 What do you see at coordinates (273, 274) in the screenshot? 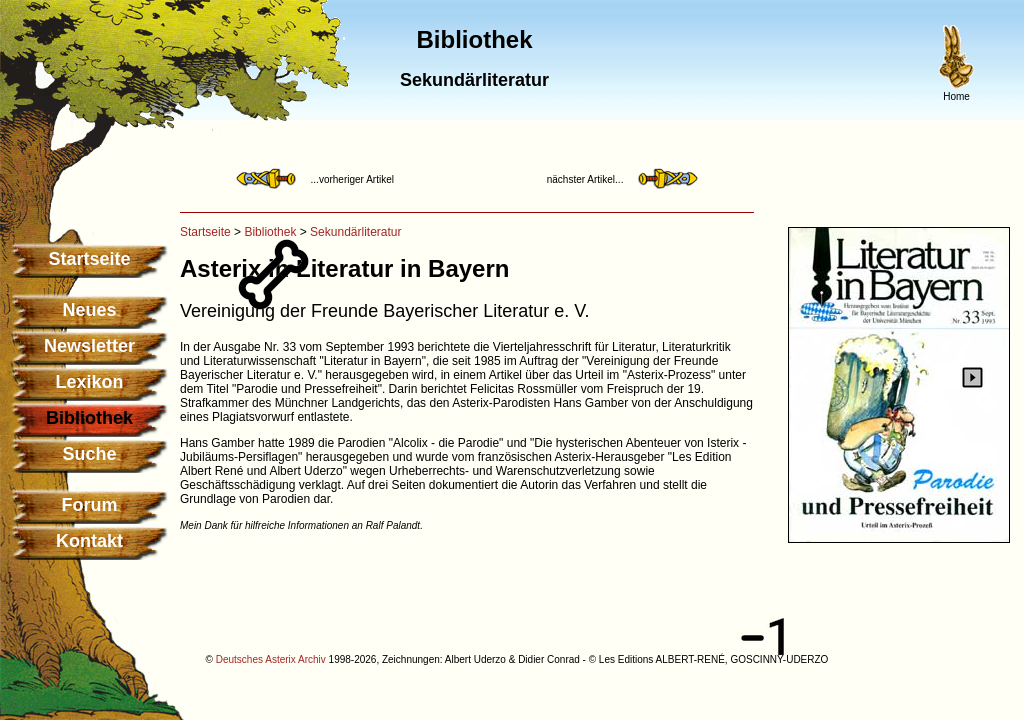
I see `access pet-related features or settings` at bounding box center [273, 274].